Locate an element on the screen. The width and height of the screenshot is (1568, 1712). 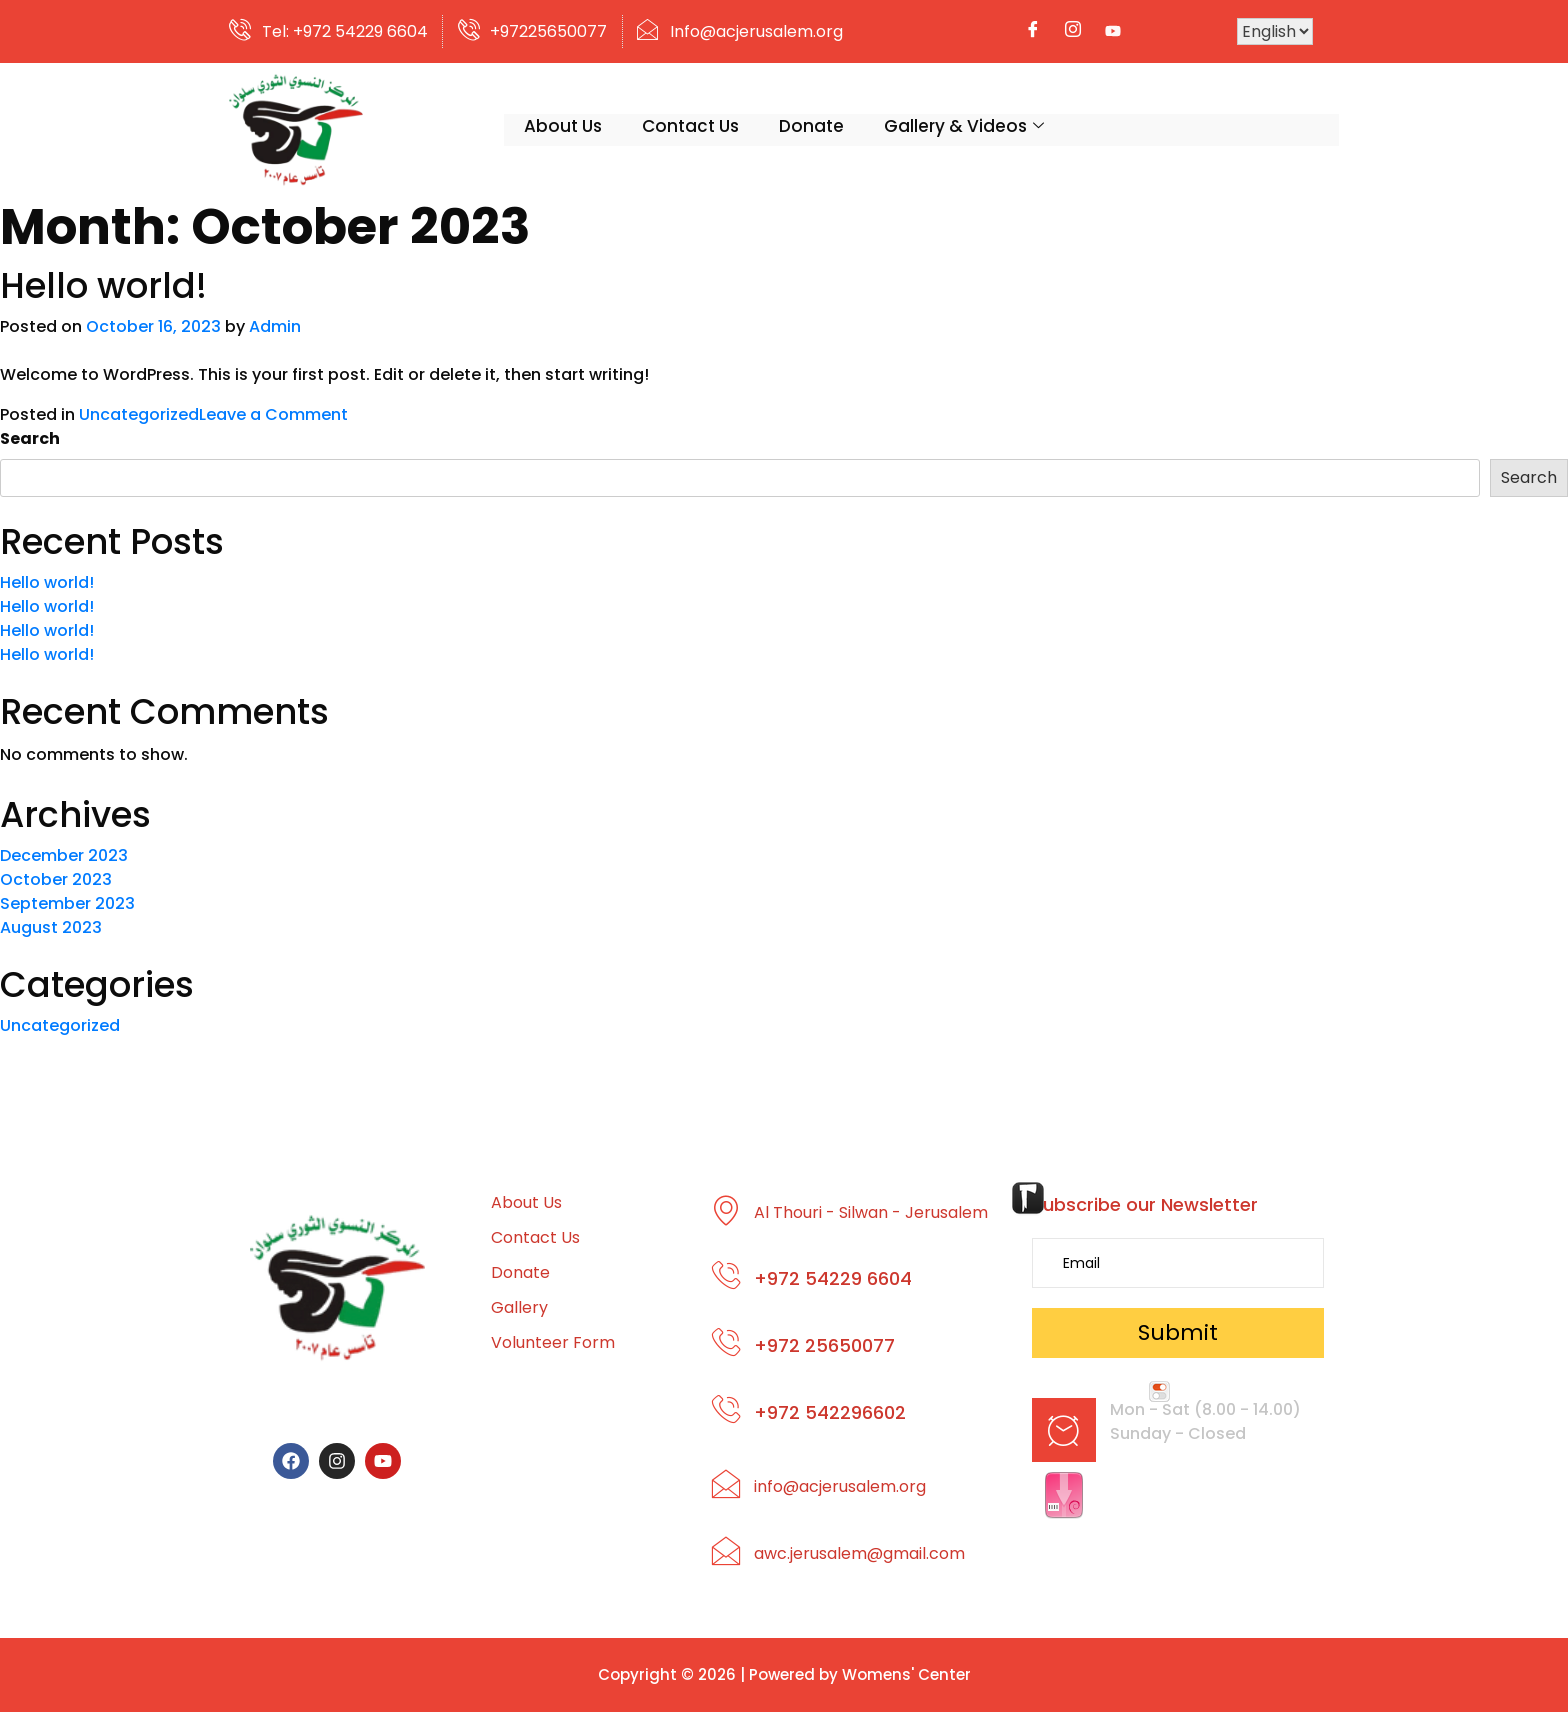
open synaptic package manager is located at coordinates (1064, 1495).